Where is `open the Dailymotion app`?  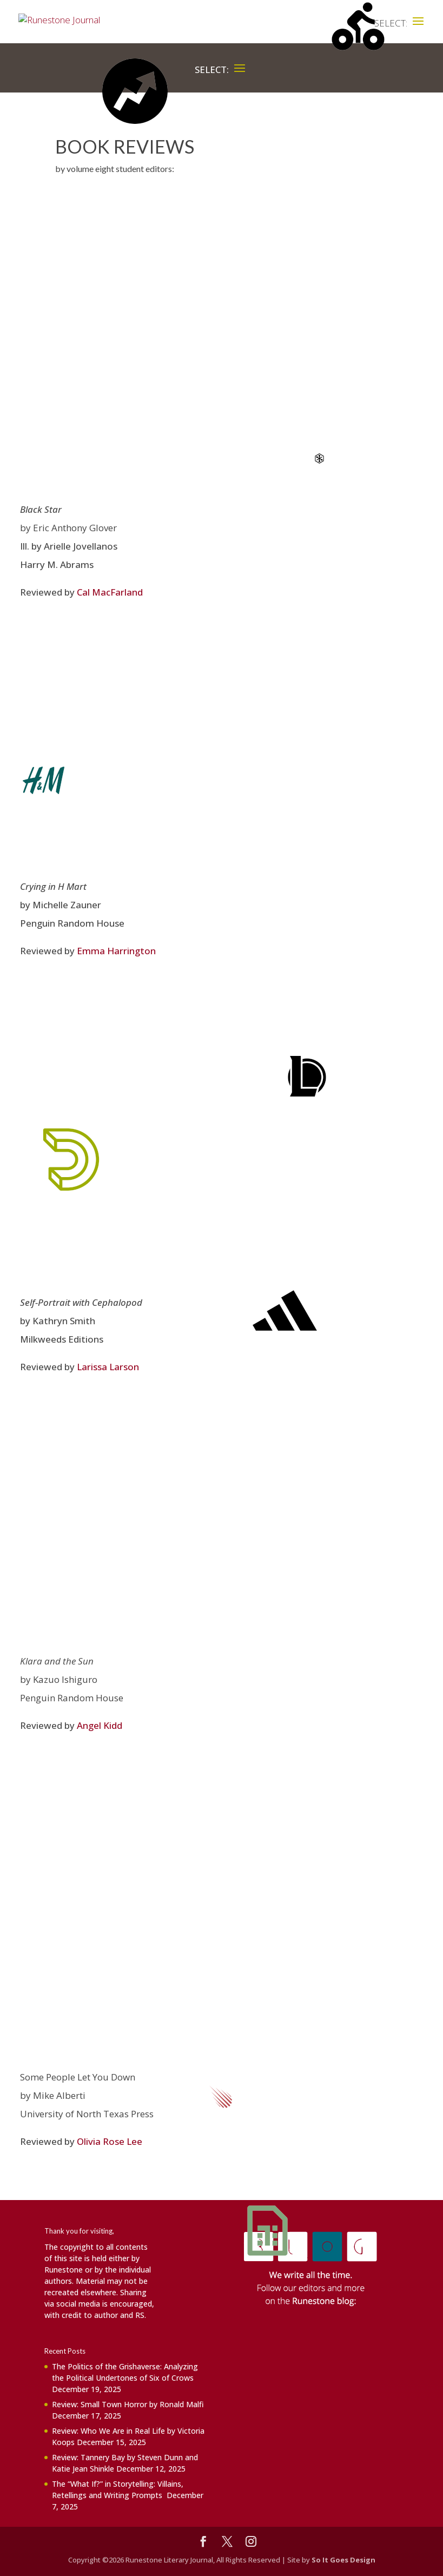
open the Dailymotion app is located at coordinates (71, 1159).